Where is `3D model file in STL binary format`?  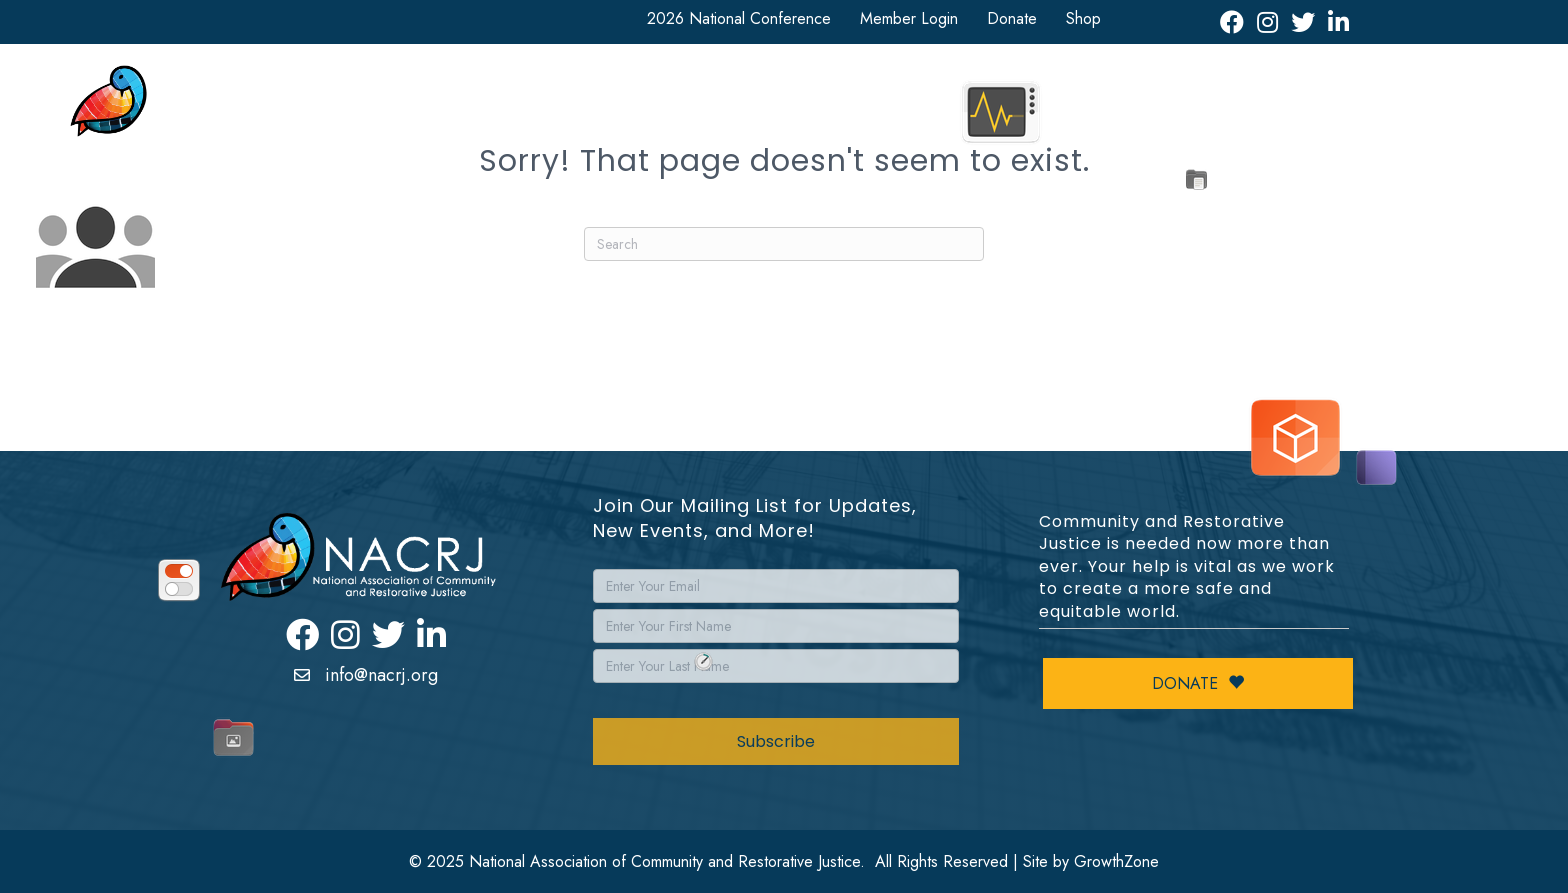 3D model file in STL binary format is located at coordinates (1295, 434).